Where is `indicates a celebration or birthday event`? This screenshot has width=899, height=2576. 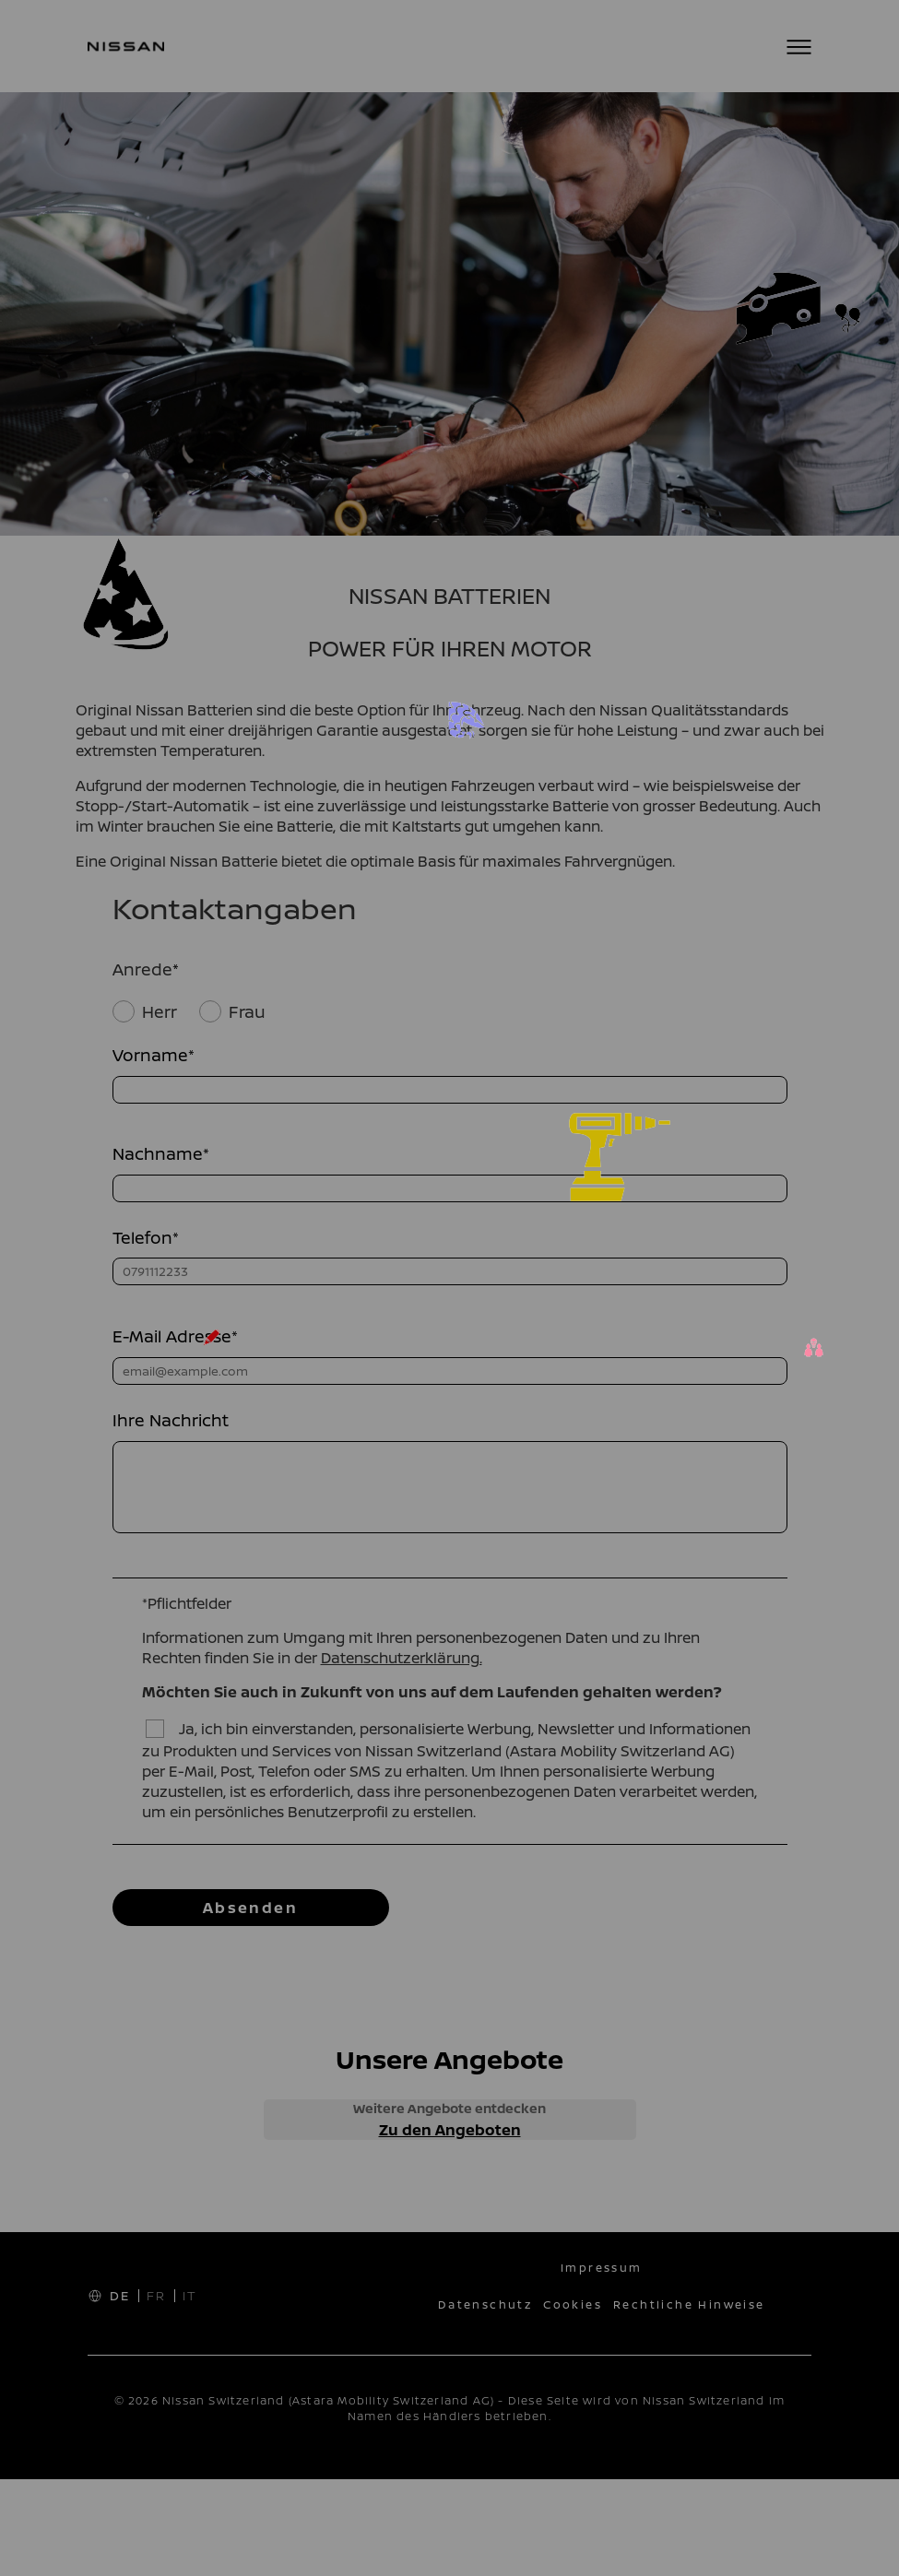
indicates a celebration or birthday event is located at coordinates (124, 593).